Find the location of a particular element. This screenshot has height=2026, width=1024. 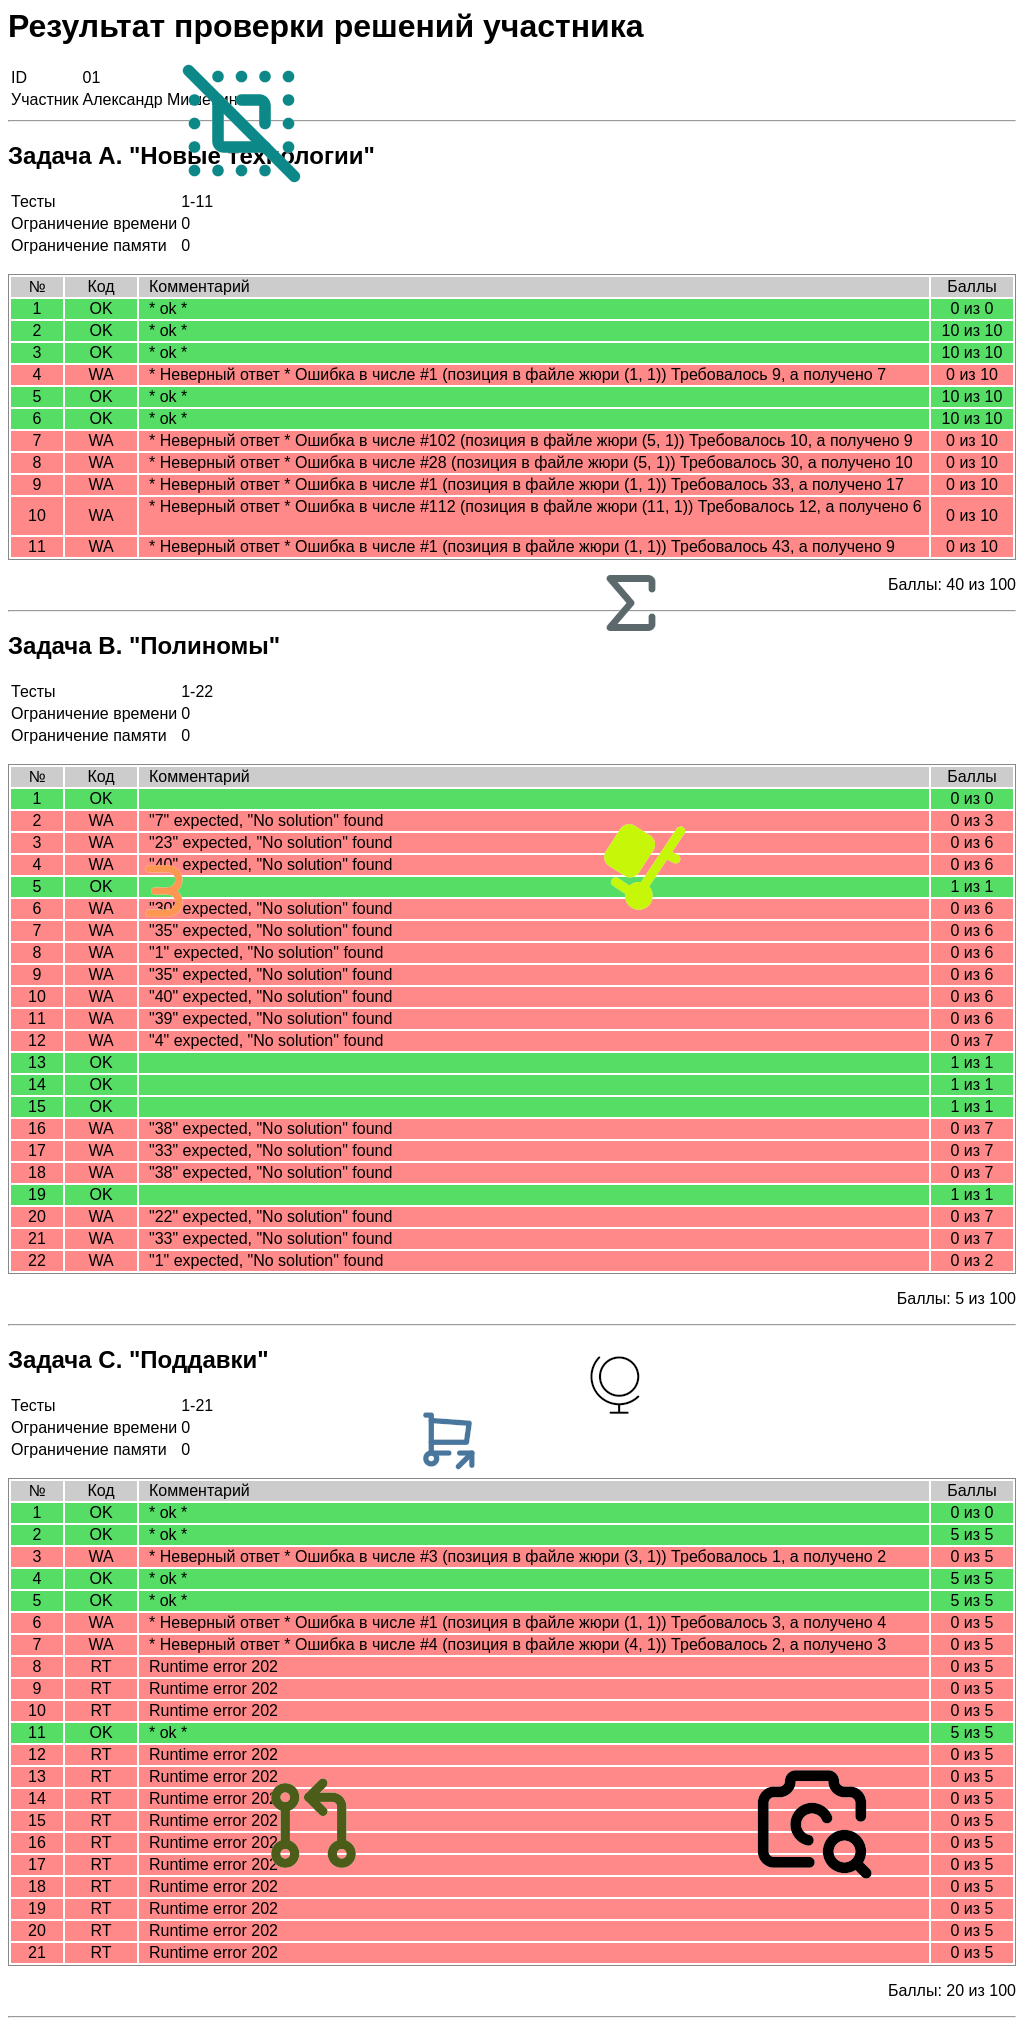

calculate the sum of selected values is located at coordinates (631, 603).